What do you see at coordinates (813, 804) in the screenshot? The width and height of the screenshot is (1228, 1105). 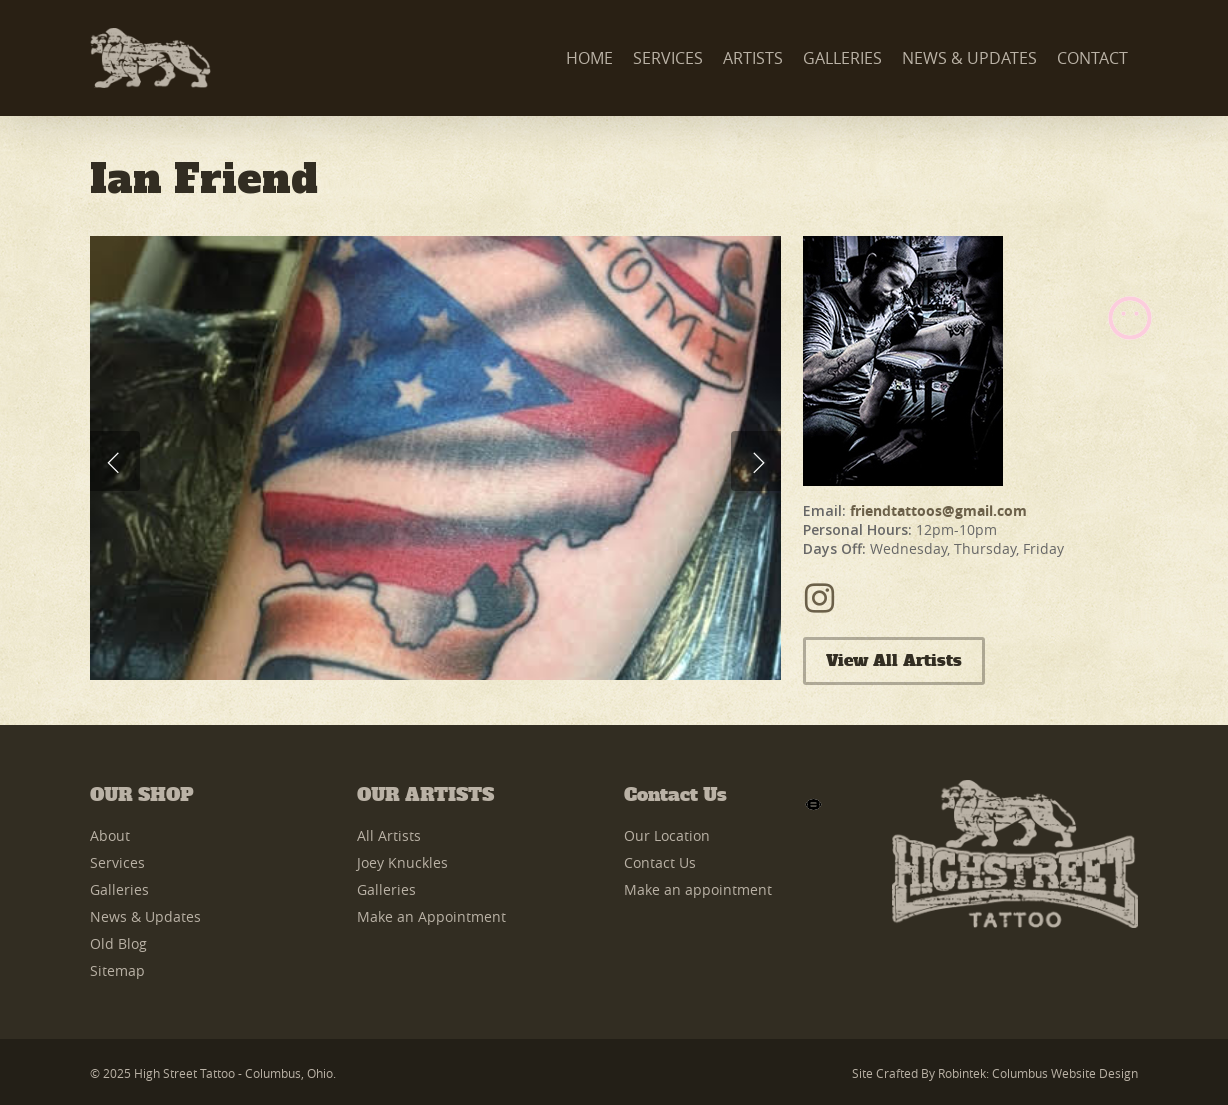 I see `indicates mask required or health safety area` at bounding box center [813, 804].